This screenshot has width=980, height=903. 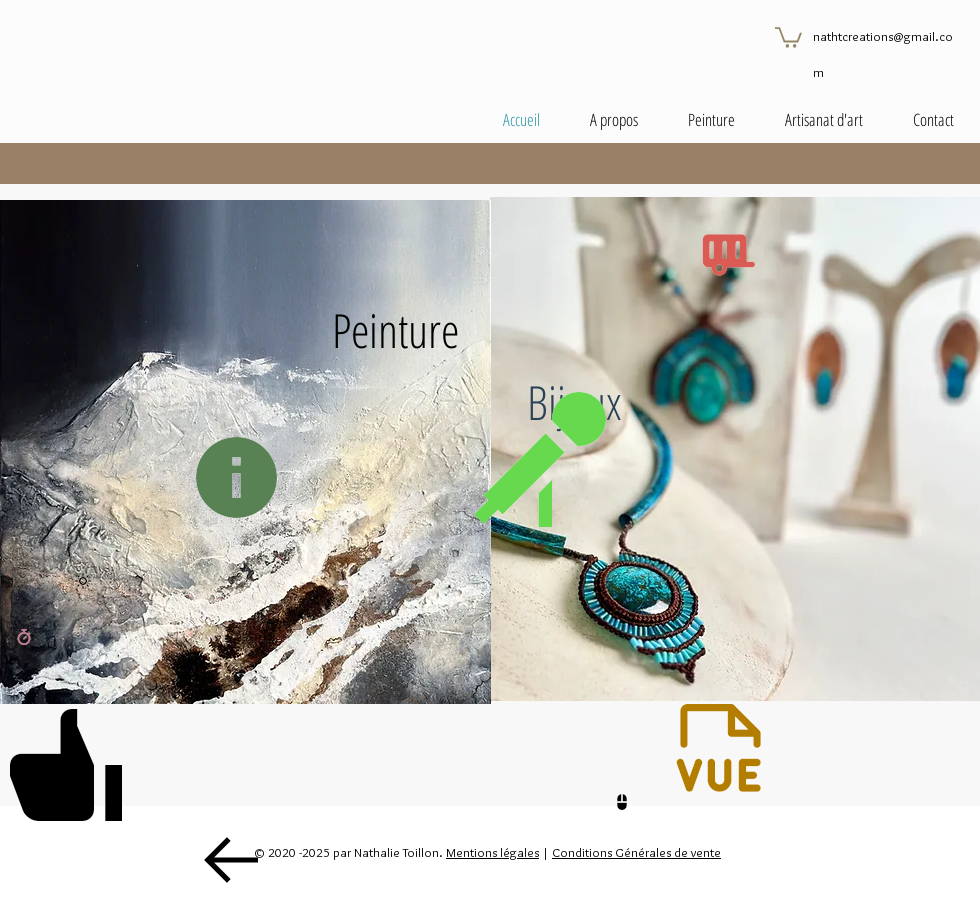 What do you see at coordinates (24, 637) in the screenshot?
I see `set or start a timer` at bounding box center [24, 637].